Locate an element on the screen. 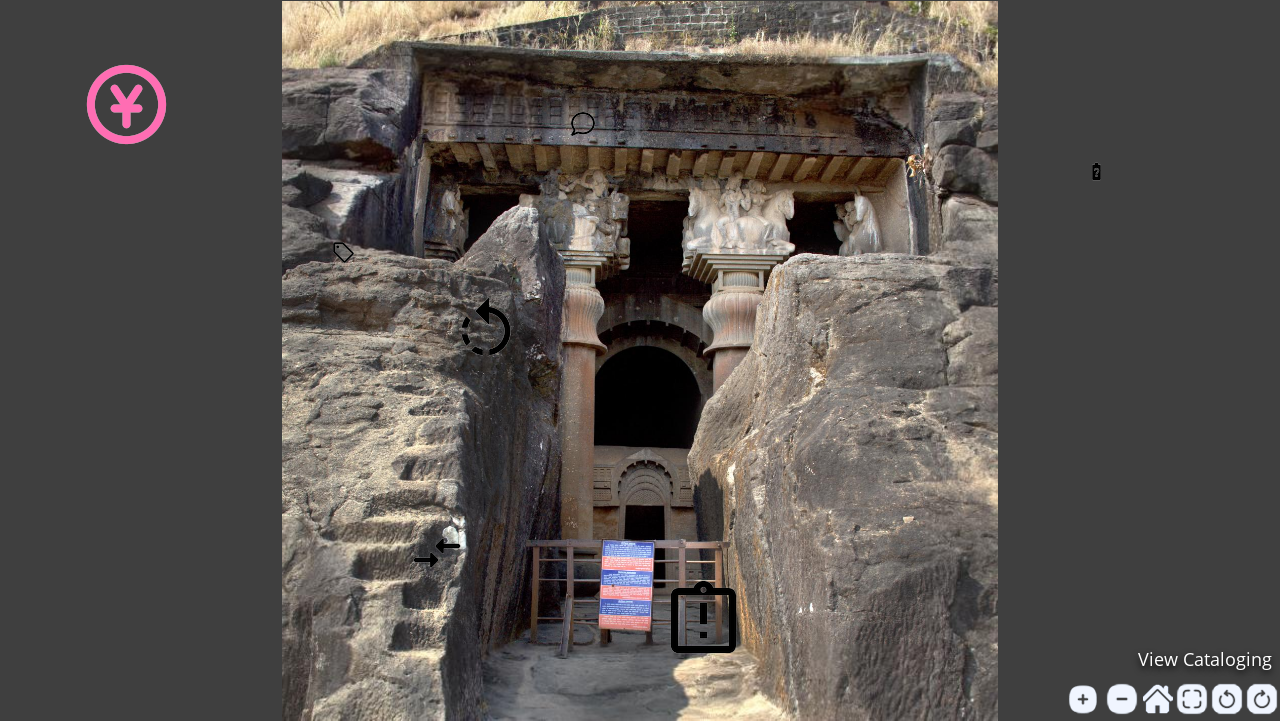 This screenshot has width=1280, height=721. make a payment in chinese yuan is located at coordinates (126, 104).